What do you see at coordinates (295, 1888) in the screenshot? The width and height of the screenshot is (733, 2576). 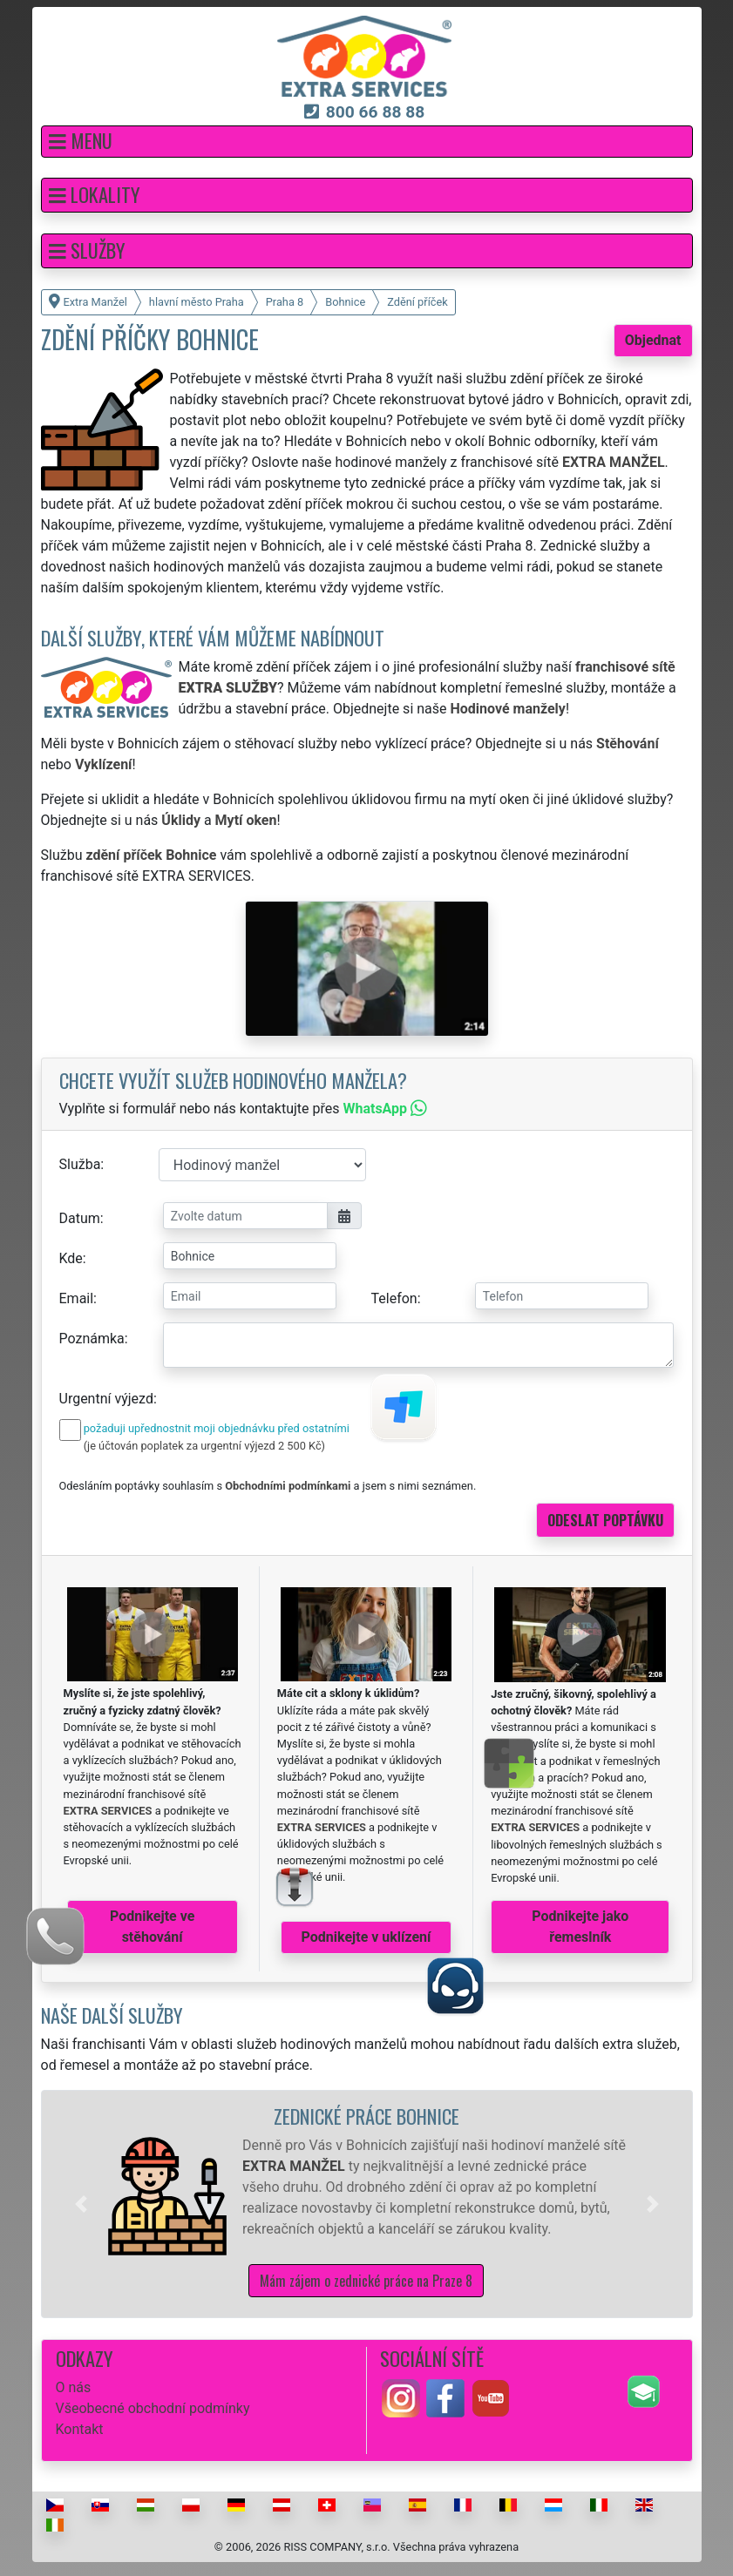 I see `open transmission torrent client` at bounding box center [295, 1888].